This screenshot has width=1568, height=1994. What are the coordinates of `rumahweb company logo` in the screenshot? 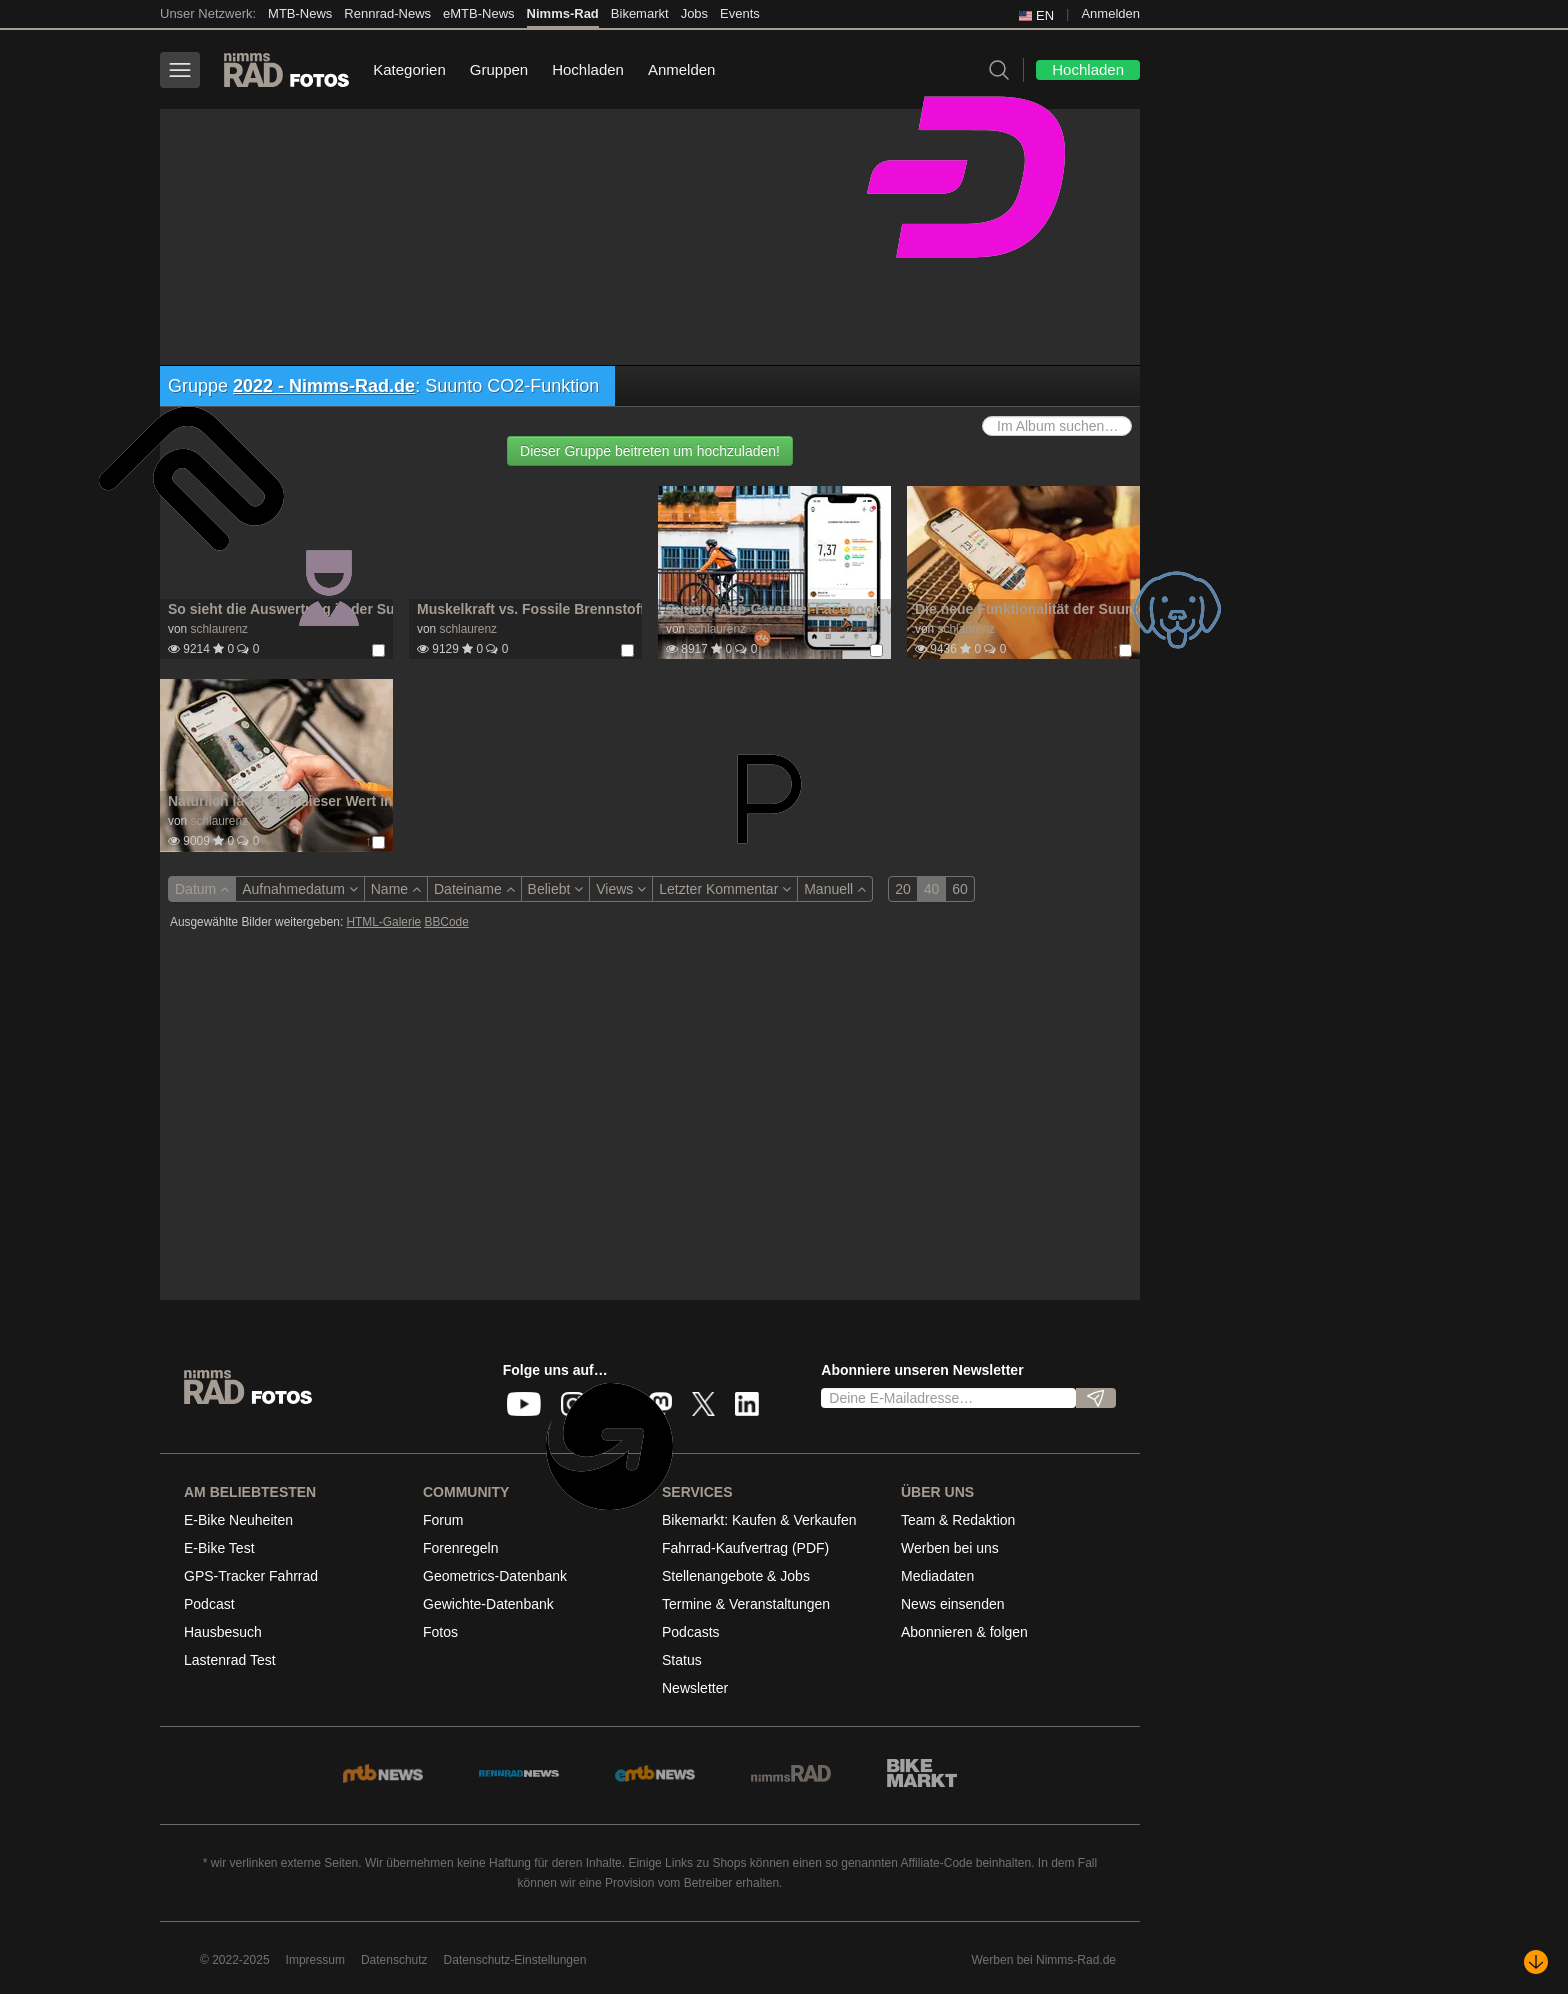 It's located at (191, 478).